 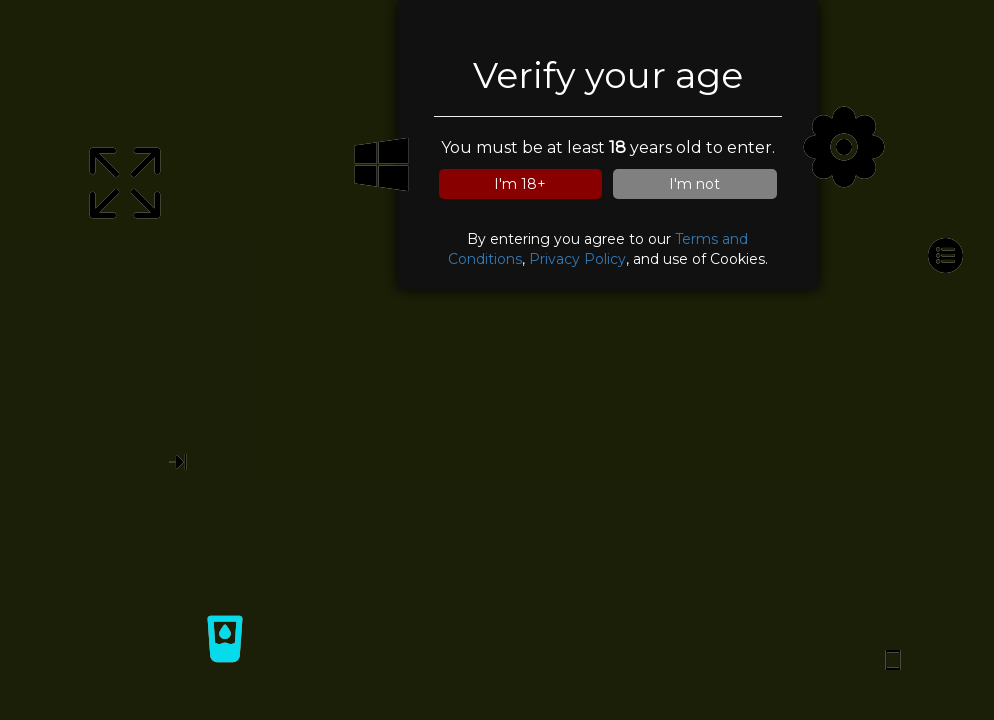 I want to click on access garden or plant care features, so click(x=844, y=147).